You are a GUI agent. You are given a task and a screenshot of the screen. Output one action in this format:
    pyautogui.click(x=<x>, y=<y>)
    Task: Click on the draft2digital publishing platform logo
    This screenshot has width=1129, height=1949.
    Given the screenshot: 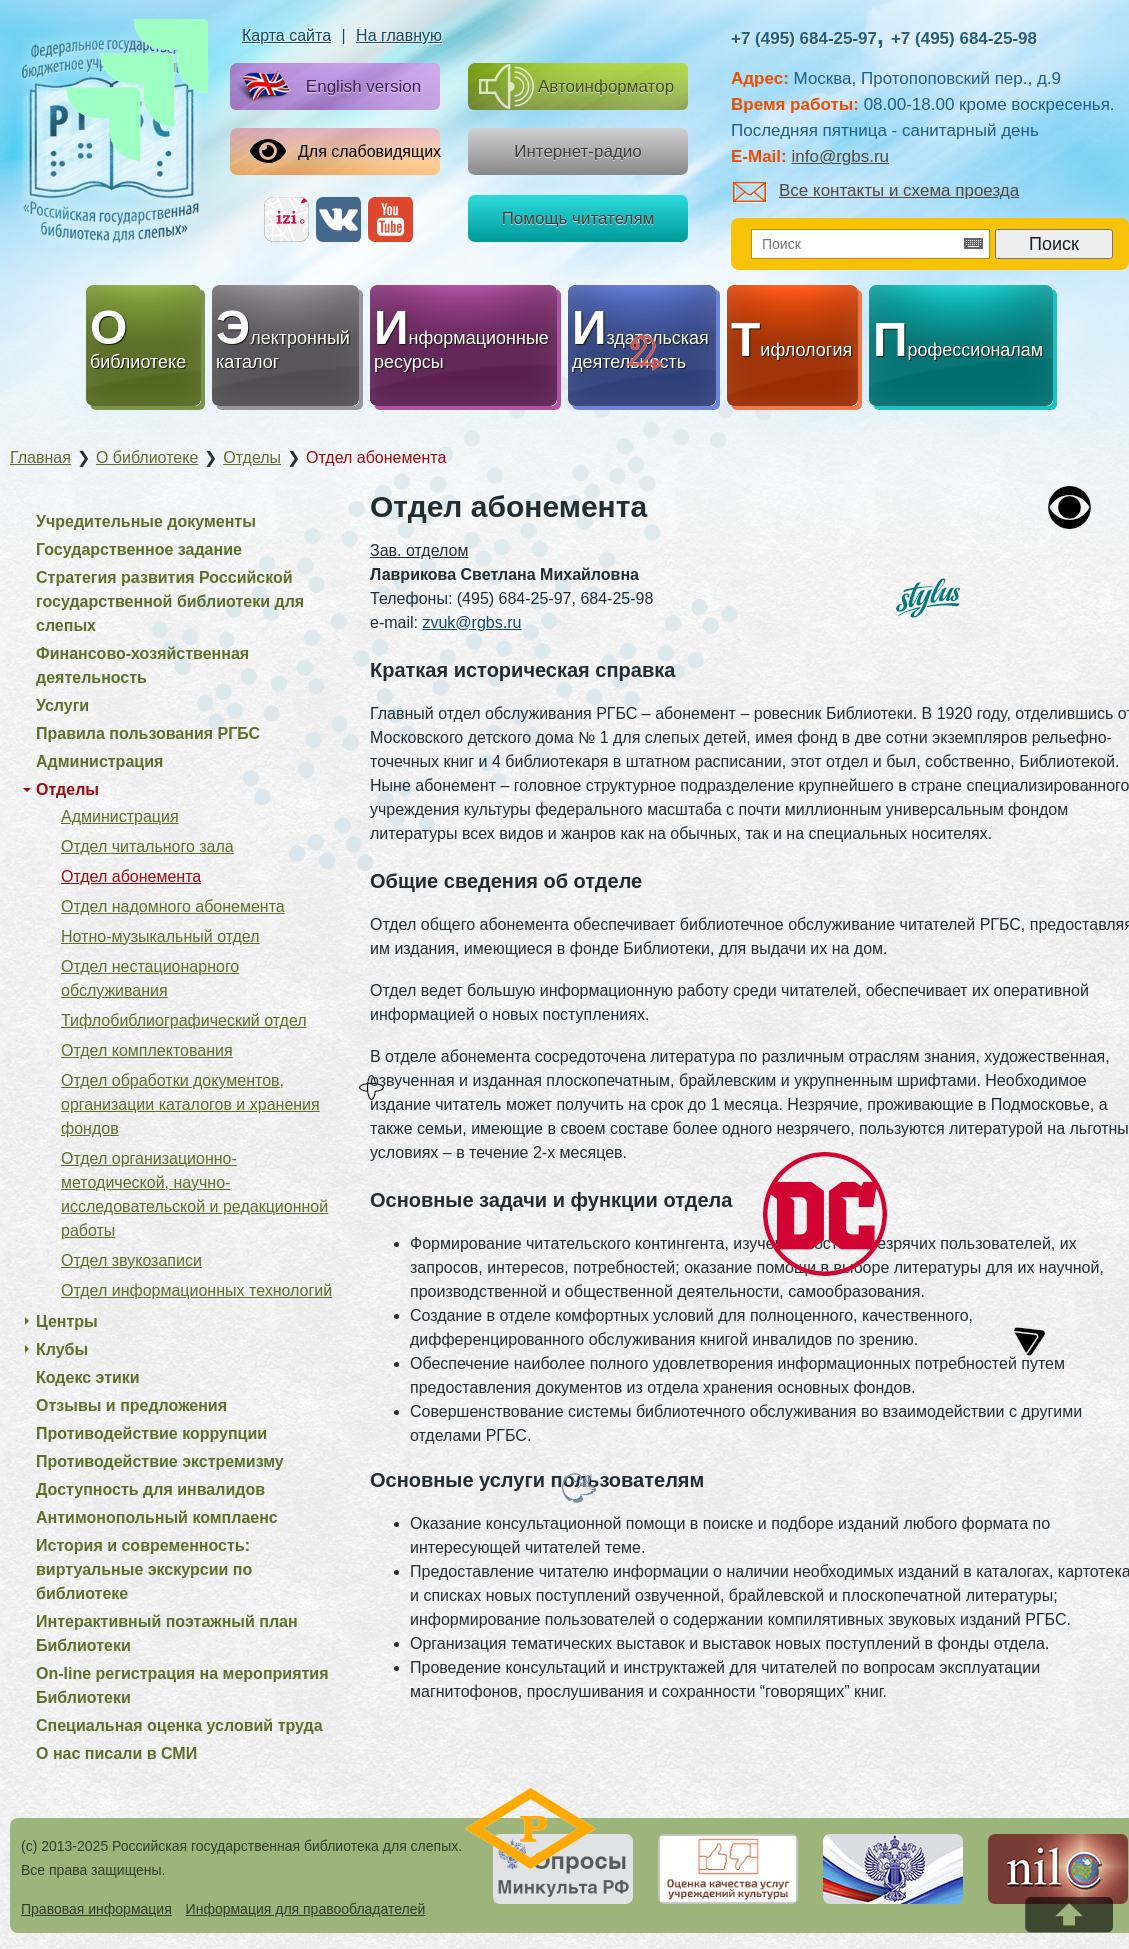 What is the action you would take?
    pyautogui.click(x=645, y=353)
    